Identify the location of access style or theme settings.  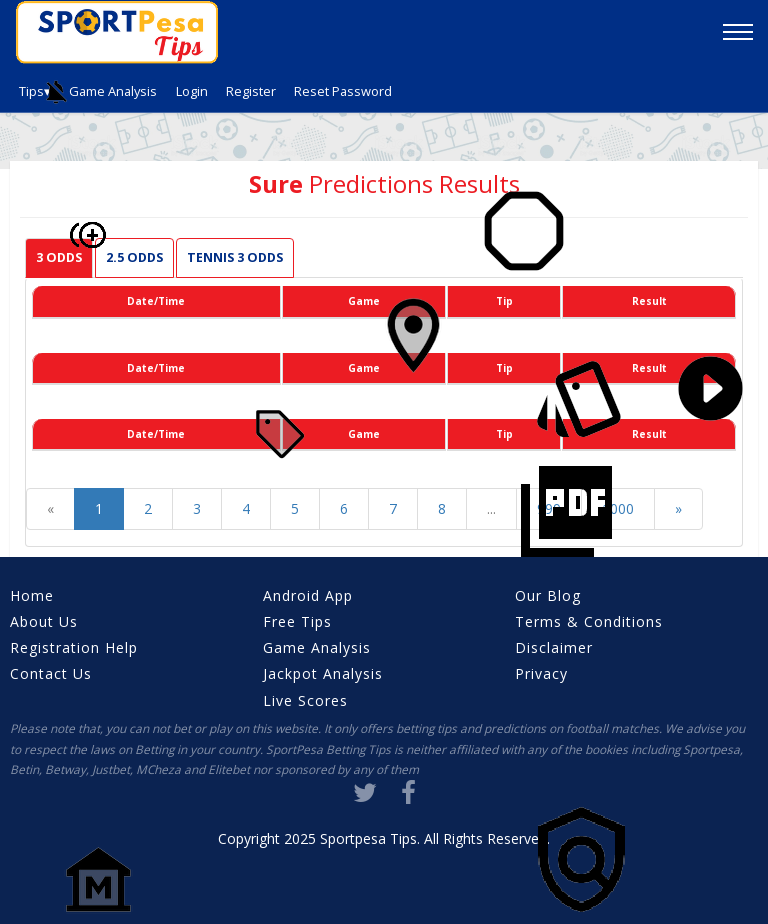
(580, 398).